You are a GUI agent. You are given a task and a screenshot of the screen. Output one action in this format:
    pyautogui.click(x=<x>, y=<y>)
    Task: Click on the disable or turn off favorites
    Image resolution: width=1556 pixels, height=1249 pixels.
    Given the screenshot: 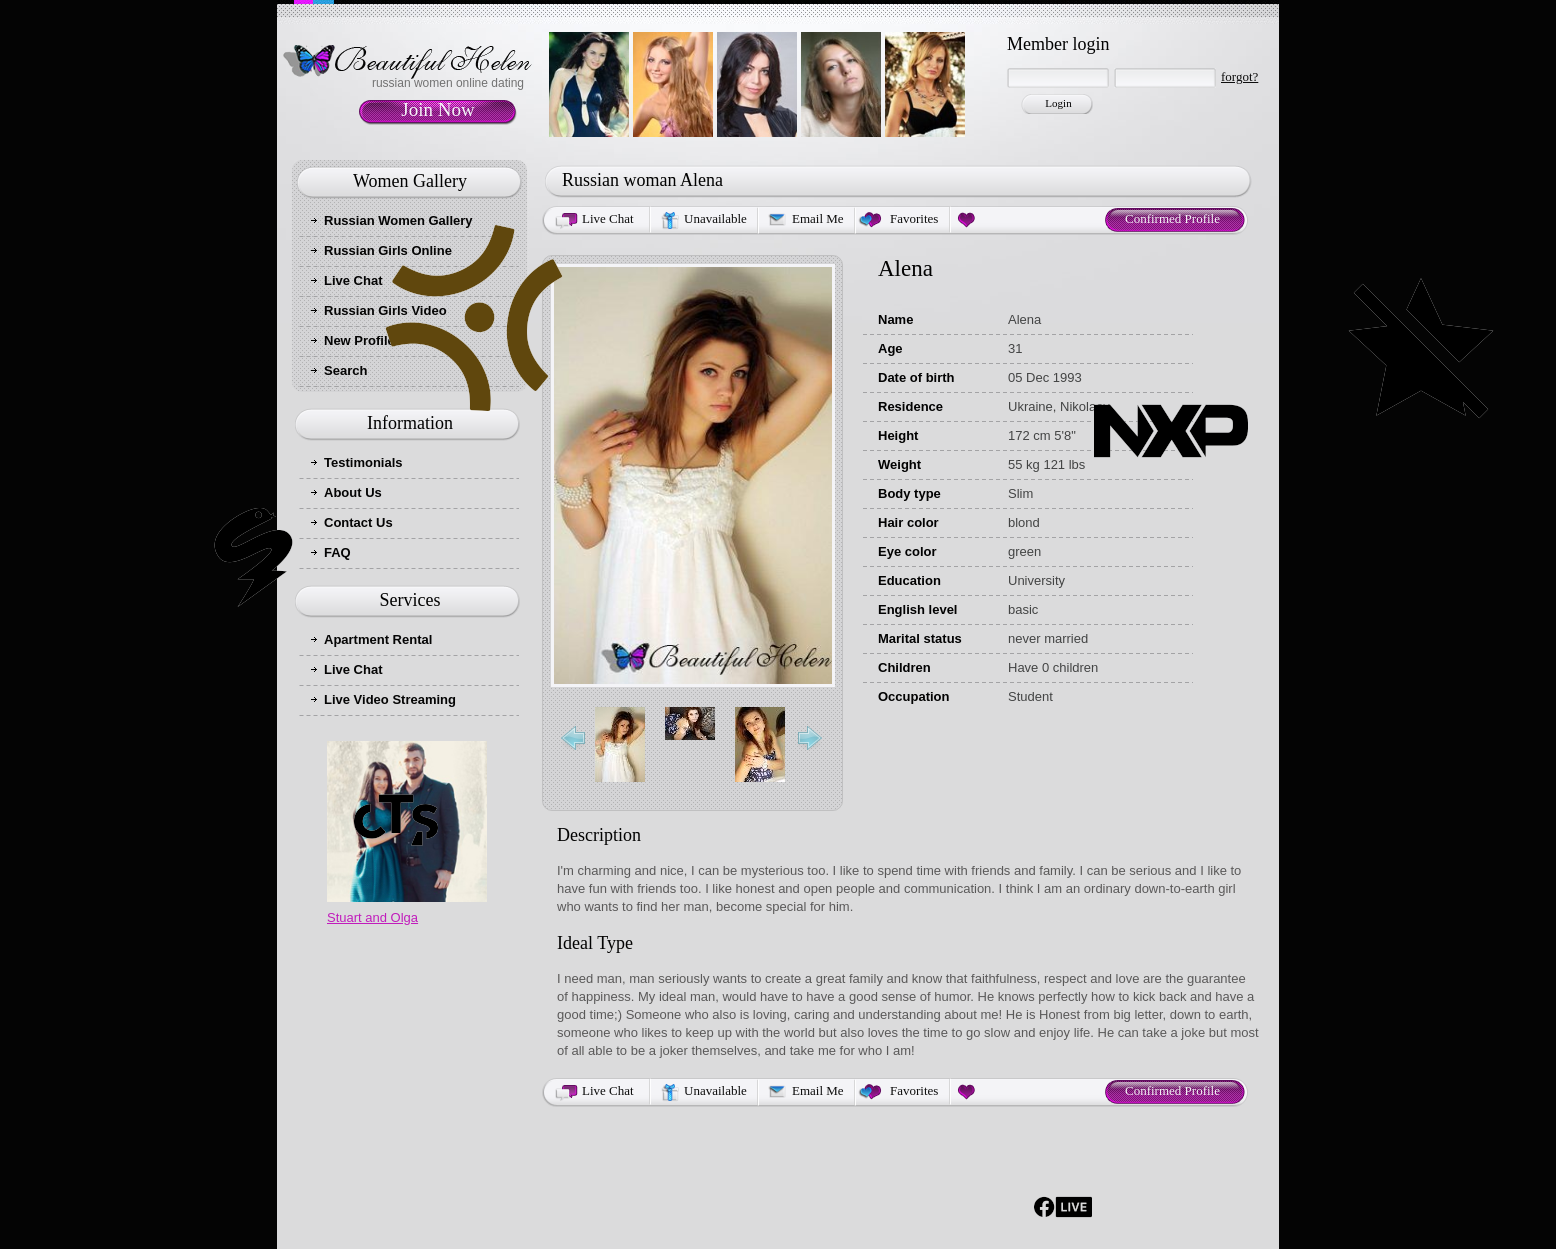 What is the action you would take?
    pyautogui.click(x=1421, y=351)
    